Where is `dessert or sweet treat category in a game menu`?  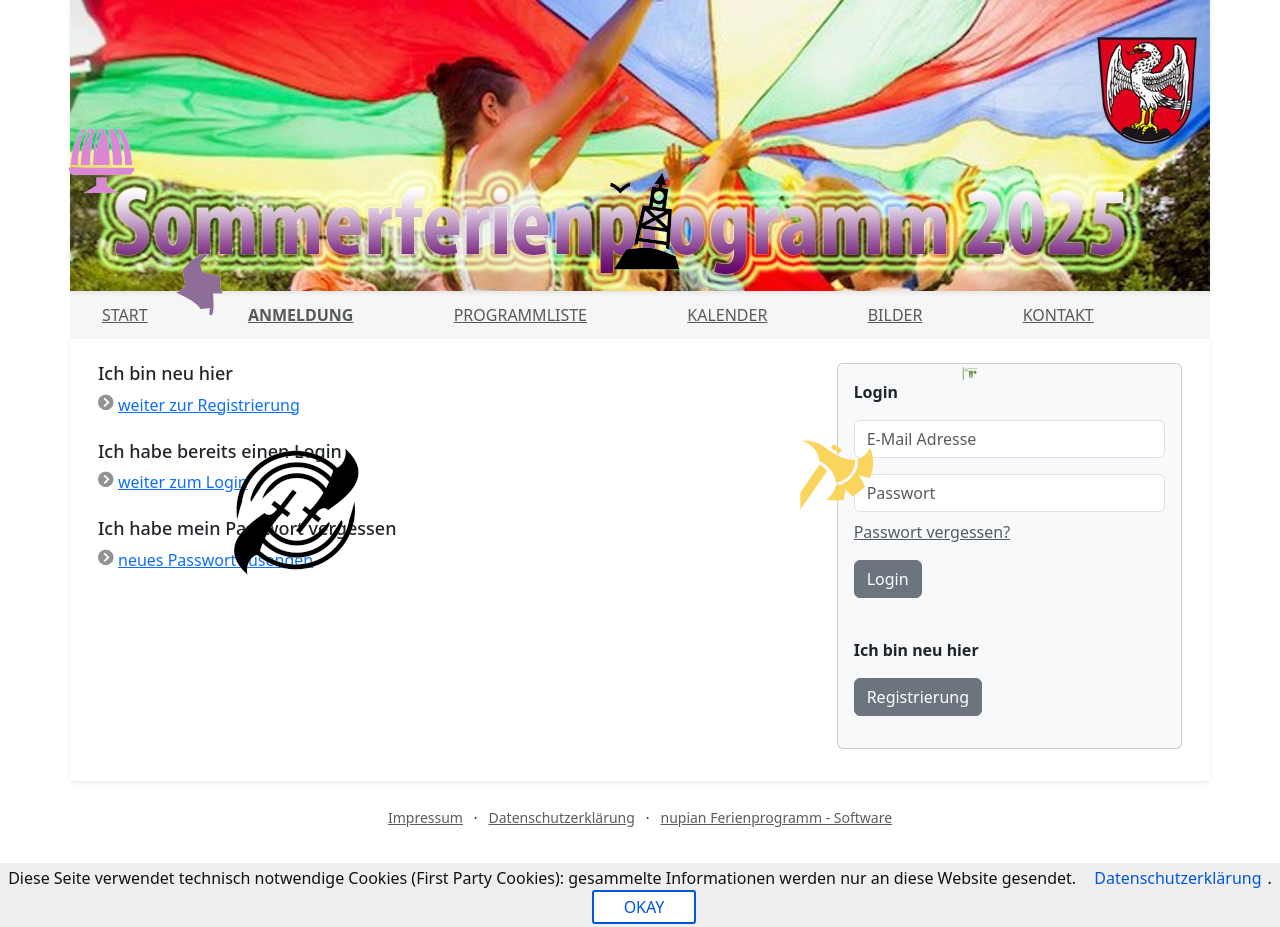
dessert or sweet treat category in a game menu is located at coordinates (101, 156).